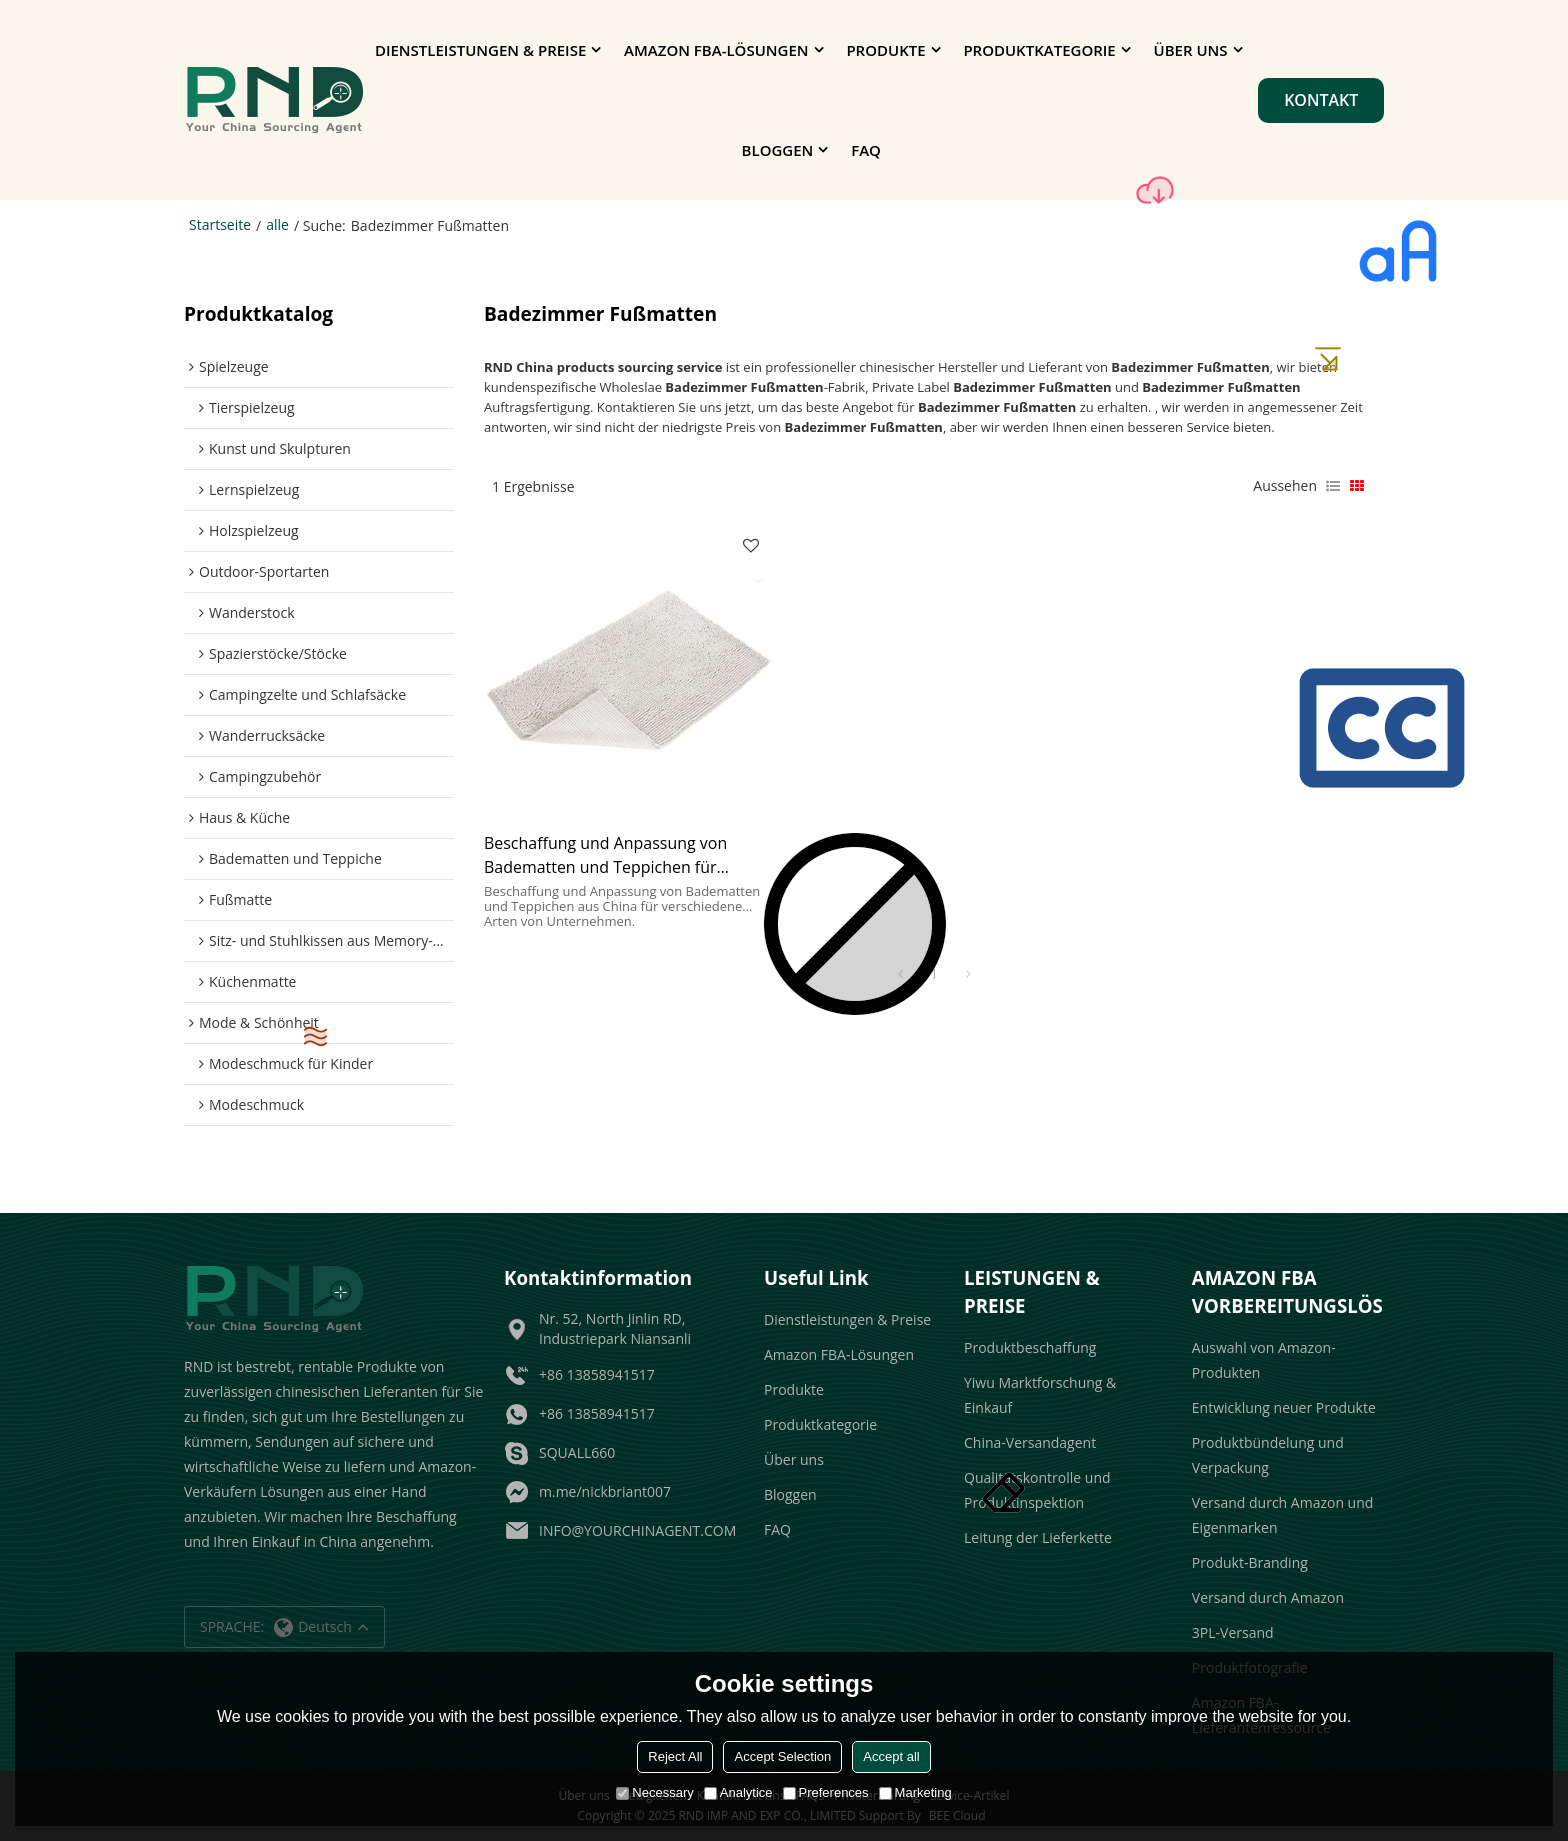  What do you see at coordinates (1155, 190) in the screenshot?
I see `download file from cloud storage` at bounding box center [1155, 190].